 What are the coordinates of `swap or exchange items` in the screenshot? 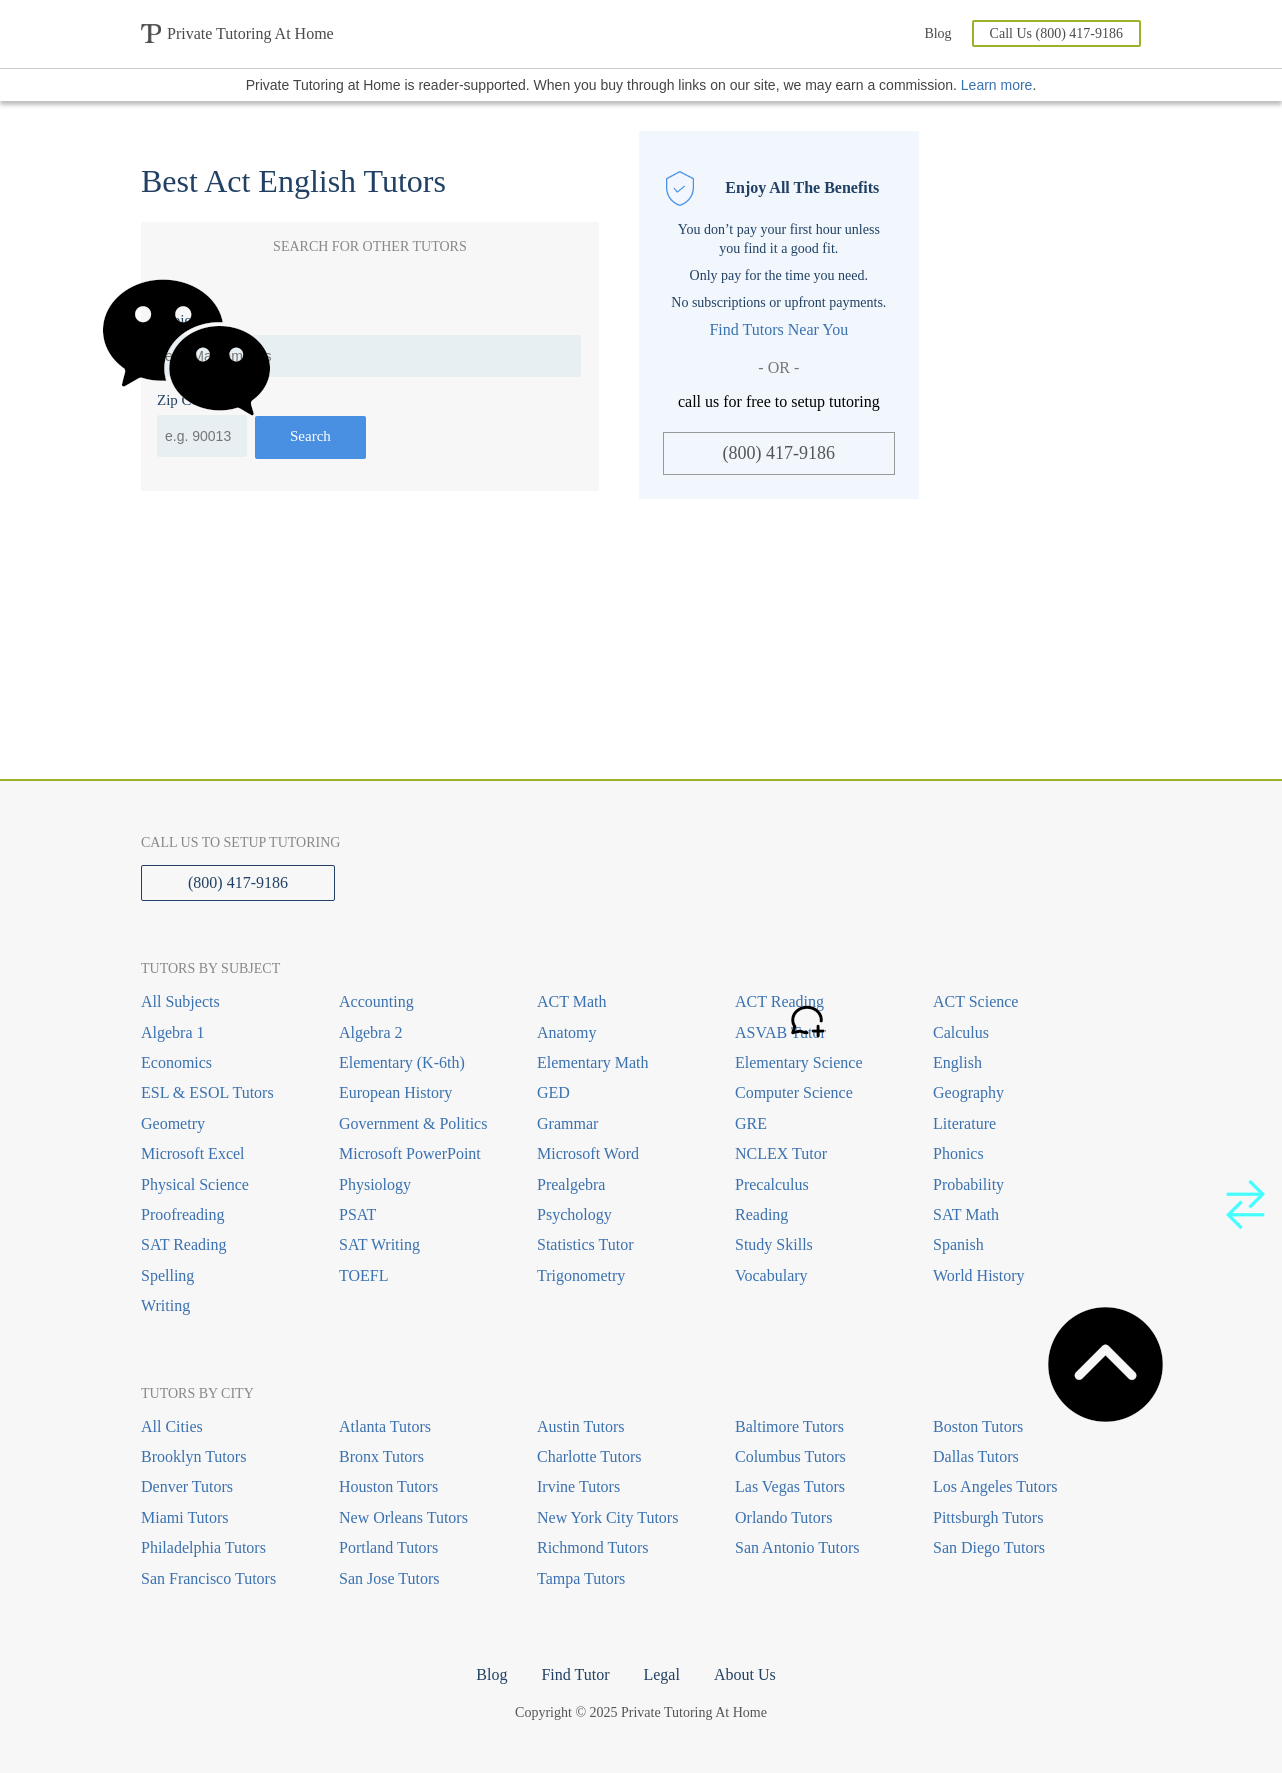 It's located at (1245, 1204).